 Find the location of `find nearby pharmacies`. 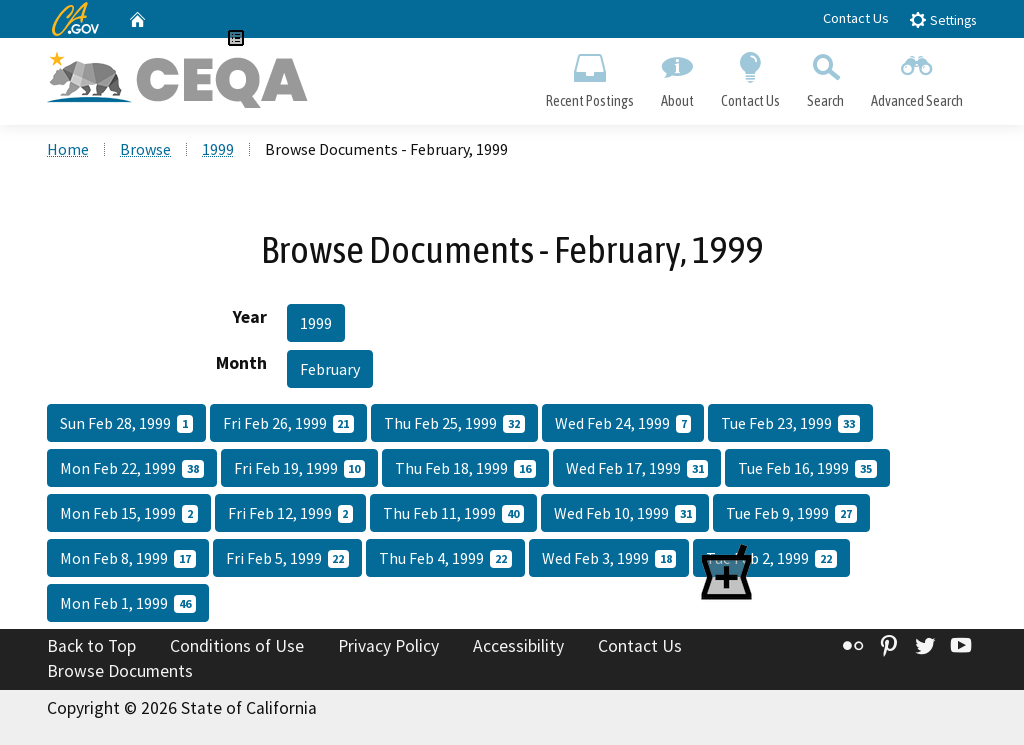

find nearby pharmacies is located at coordinates (726, 574).